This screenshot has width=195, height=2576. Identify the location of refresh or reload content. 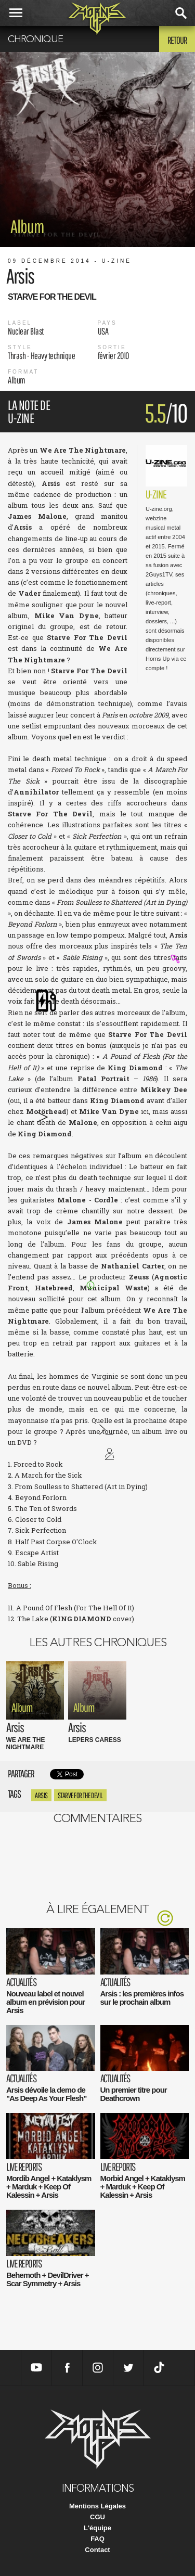
(165, 1918).